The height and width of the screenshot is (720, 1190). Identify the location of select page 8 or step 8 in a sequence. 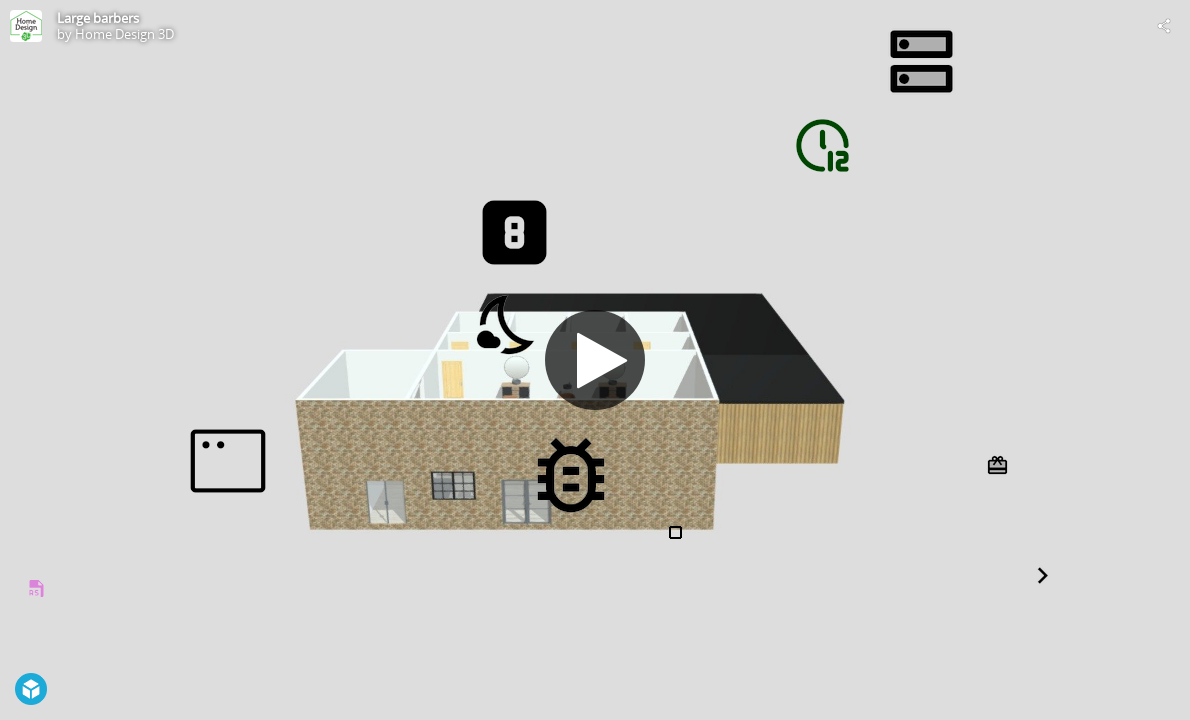
(514, 232).